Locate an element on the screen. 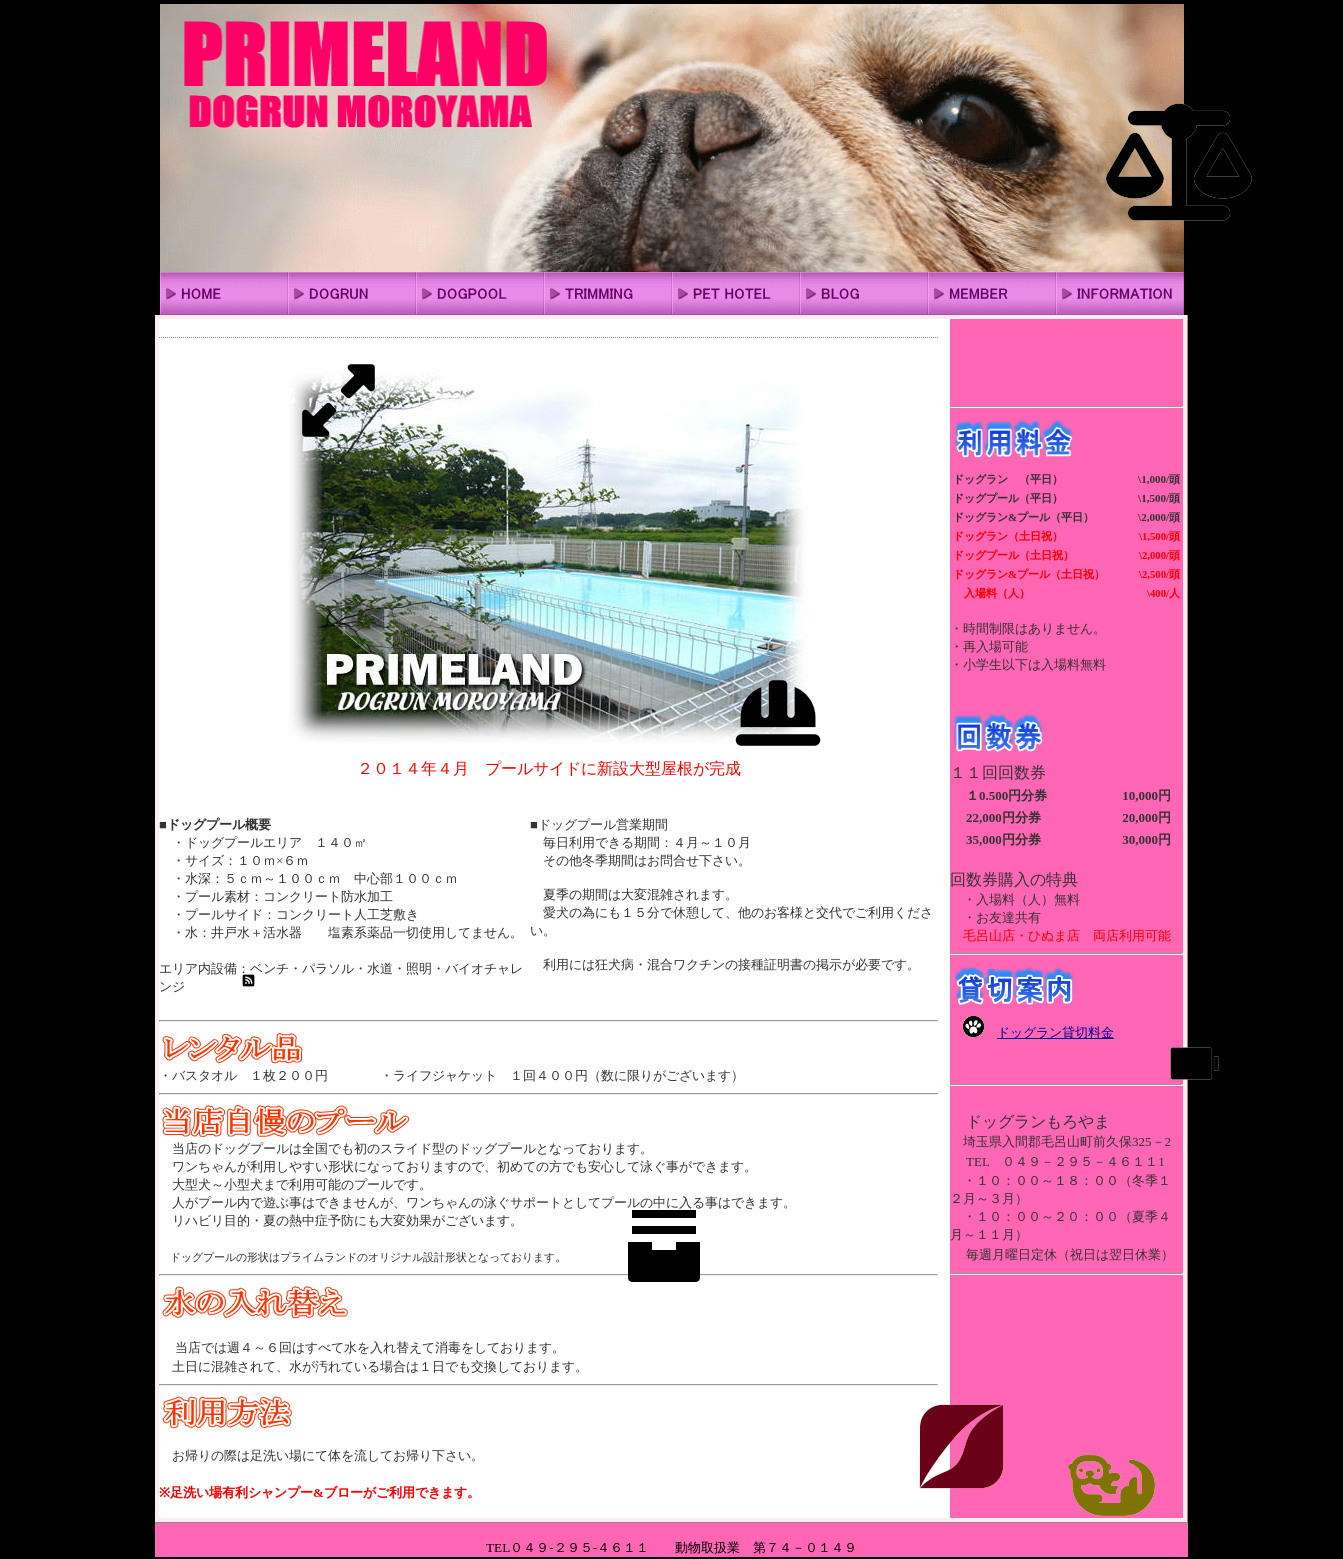  view construction or work zone information is located at coordinates (778, 713).